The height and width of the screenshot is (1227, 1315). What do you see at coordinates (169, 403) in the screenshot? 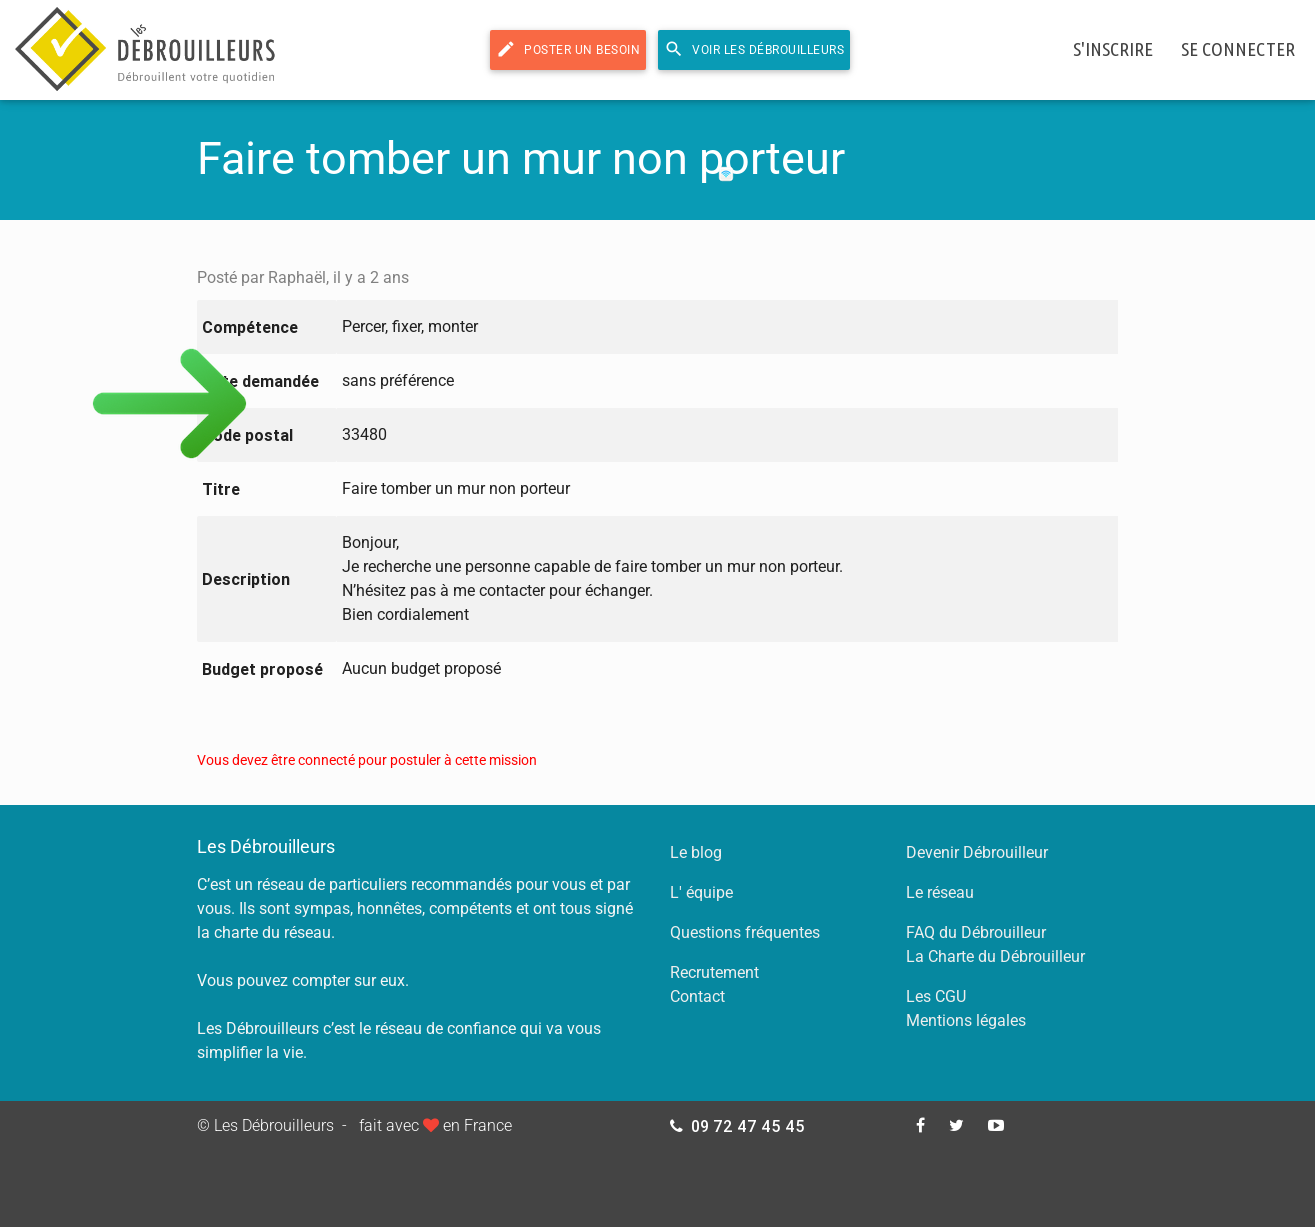
I see `move a file or folder to a new location` at bounding box center [169, 403].